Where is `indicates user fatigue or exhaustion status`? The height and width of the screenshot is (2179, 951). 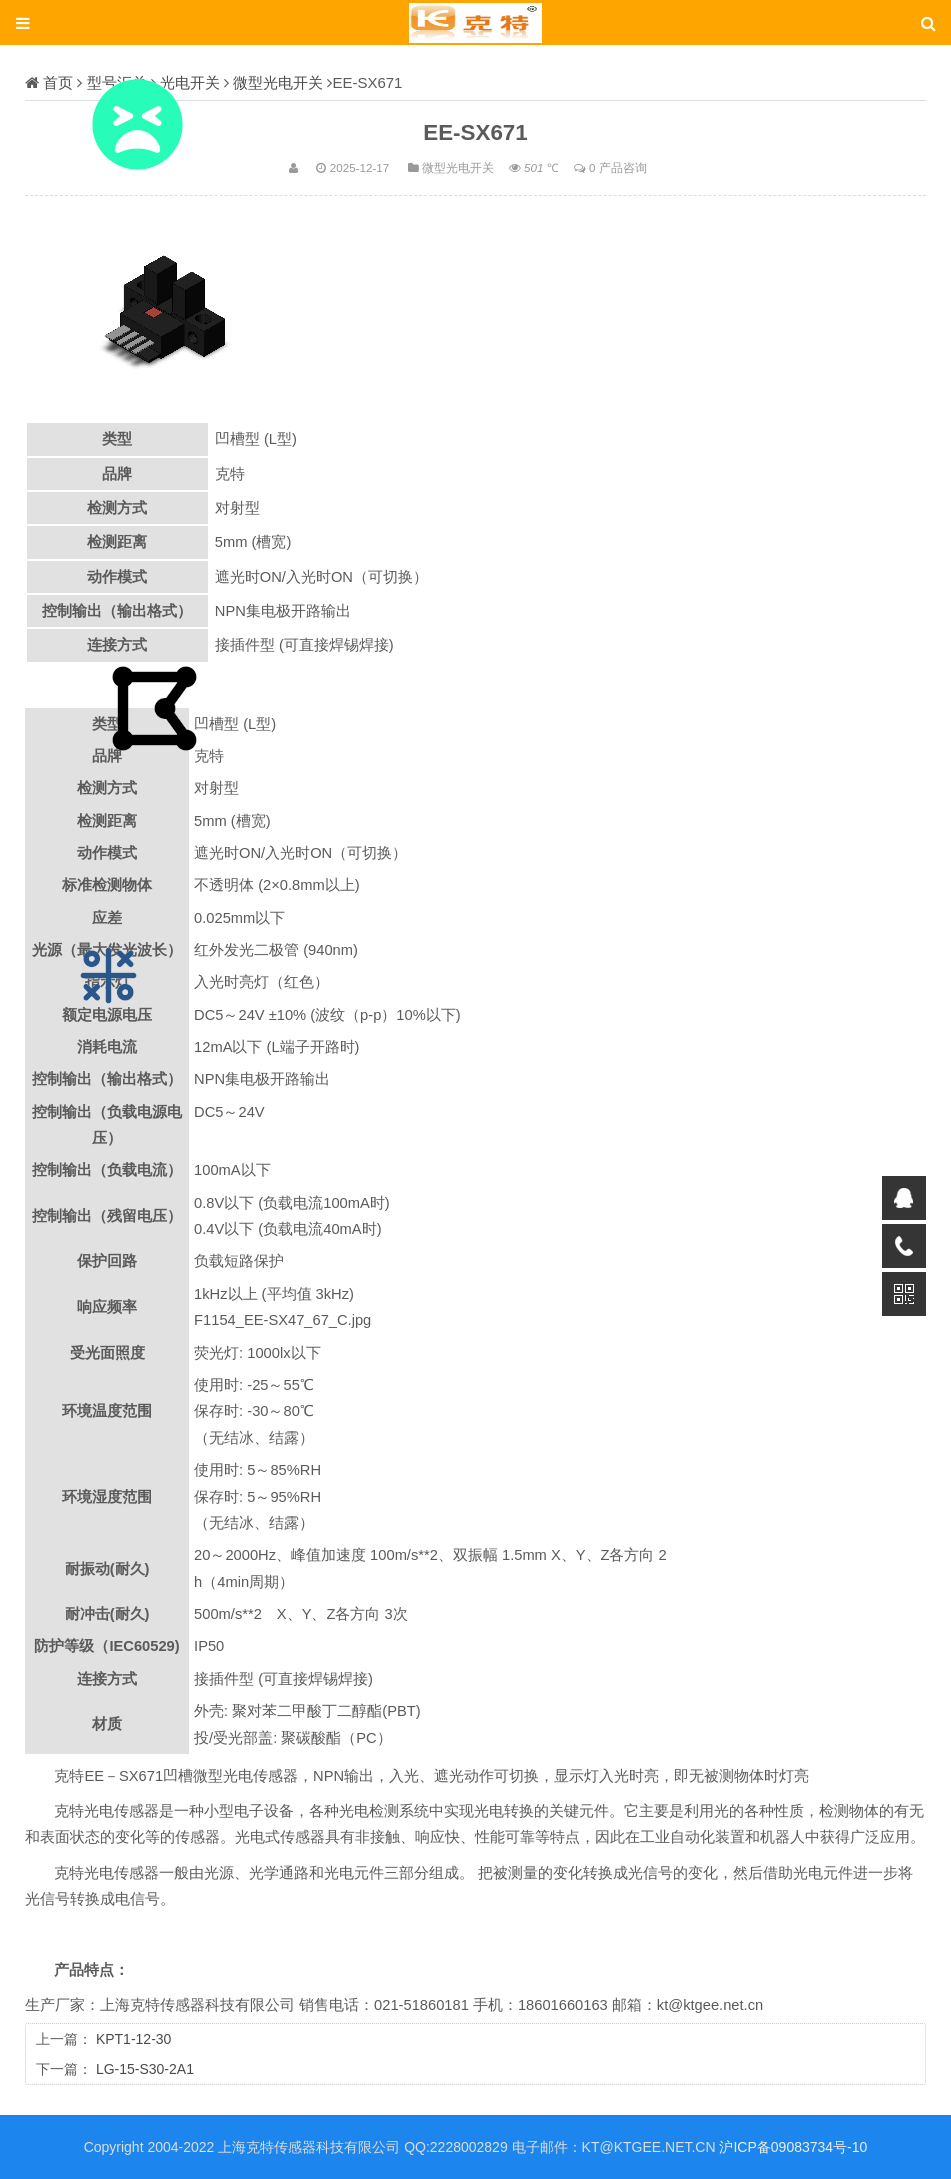
indicates user fatigue or exhaustion status is located at coordinates (137, 124).